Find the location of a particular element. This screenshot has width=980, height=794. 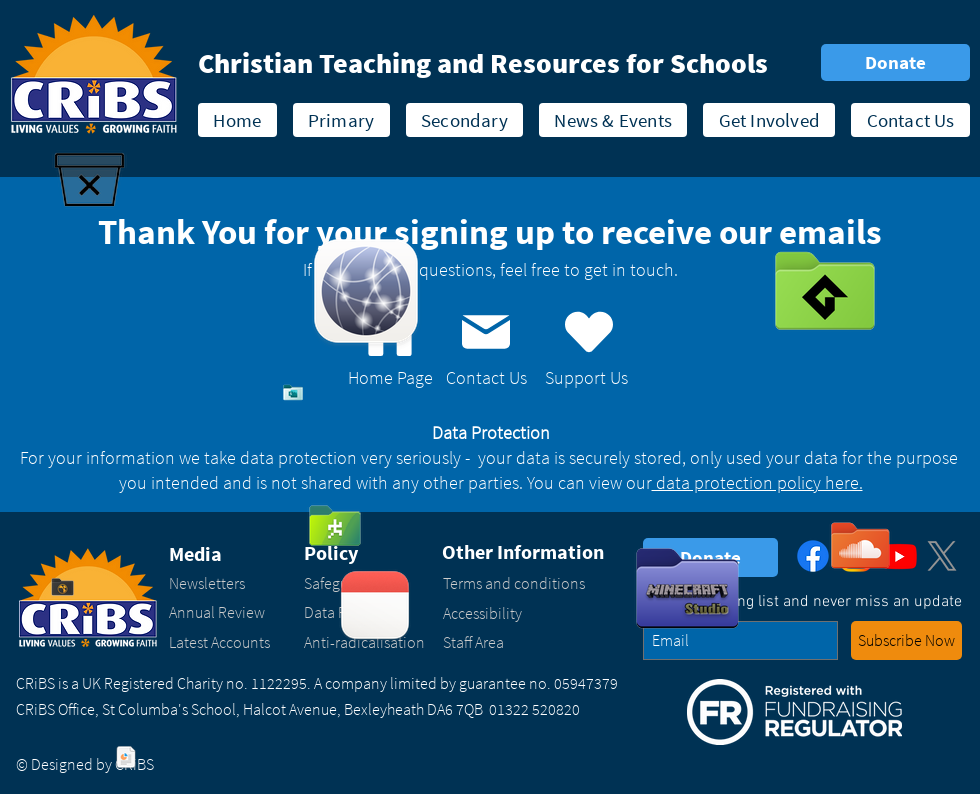

open game maker studio project folder is located at coordinates (824, 293).